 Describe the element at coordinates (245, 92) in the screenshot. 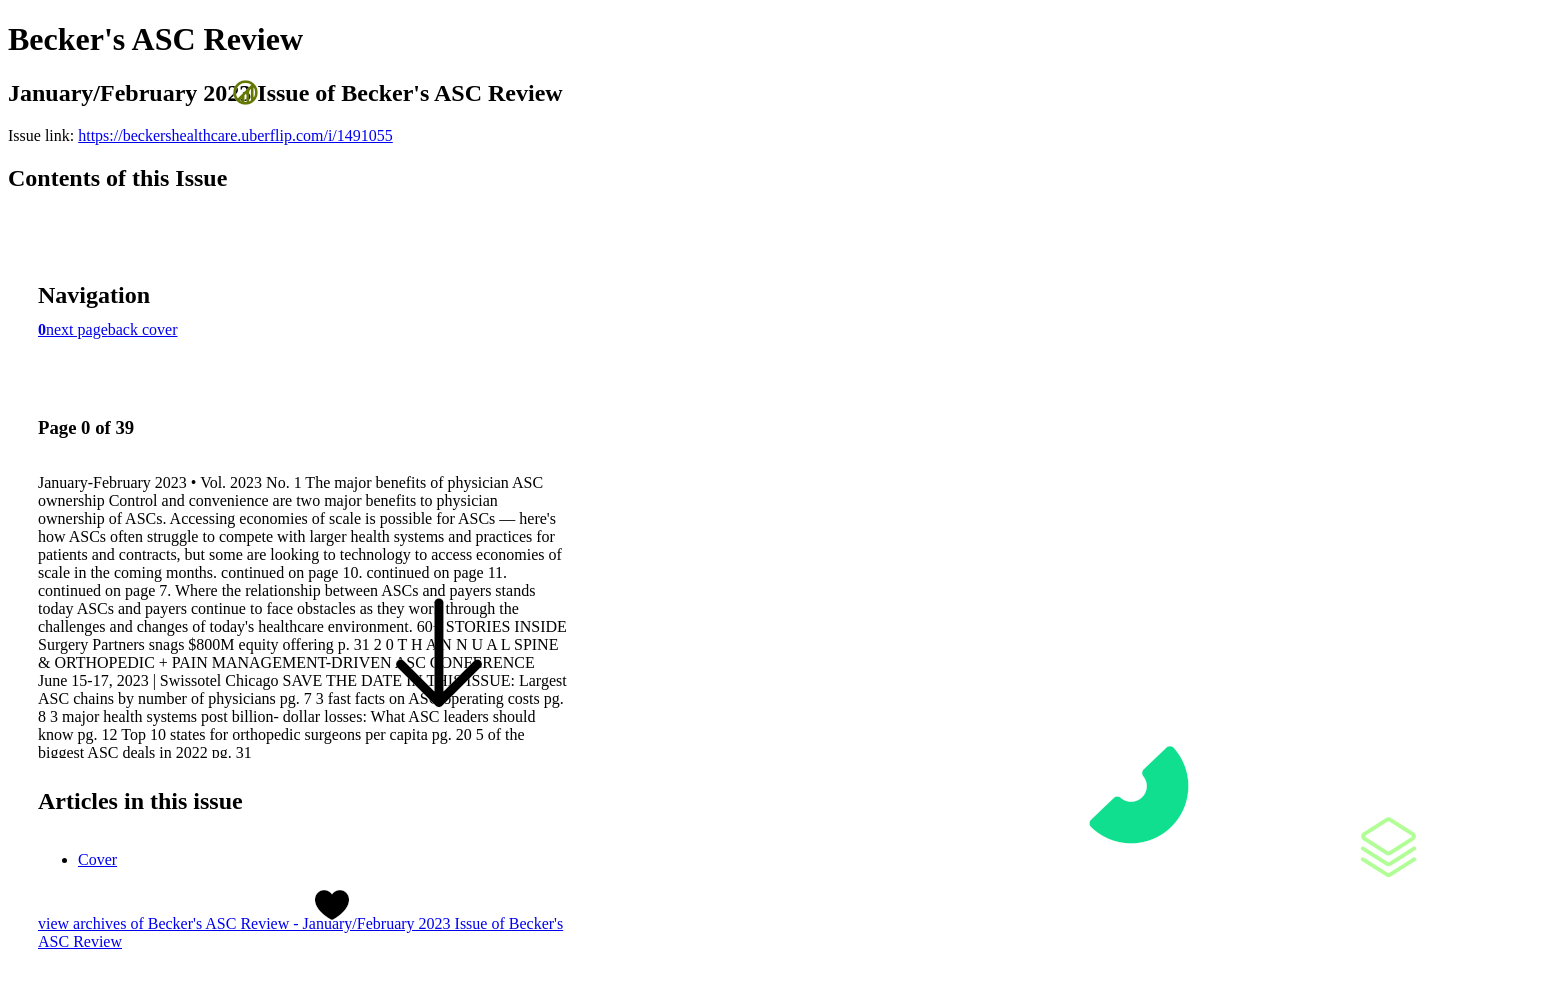

I see `toggle half-tone or contrast display mode` at that location.